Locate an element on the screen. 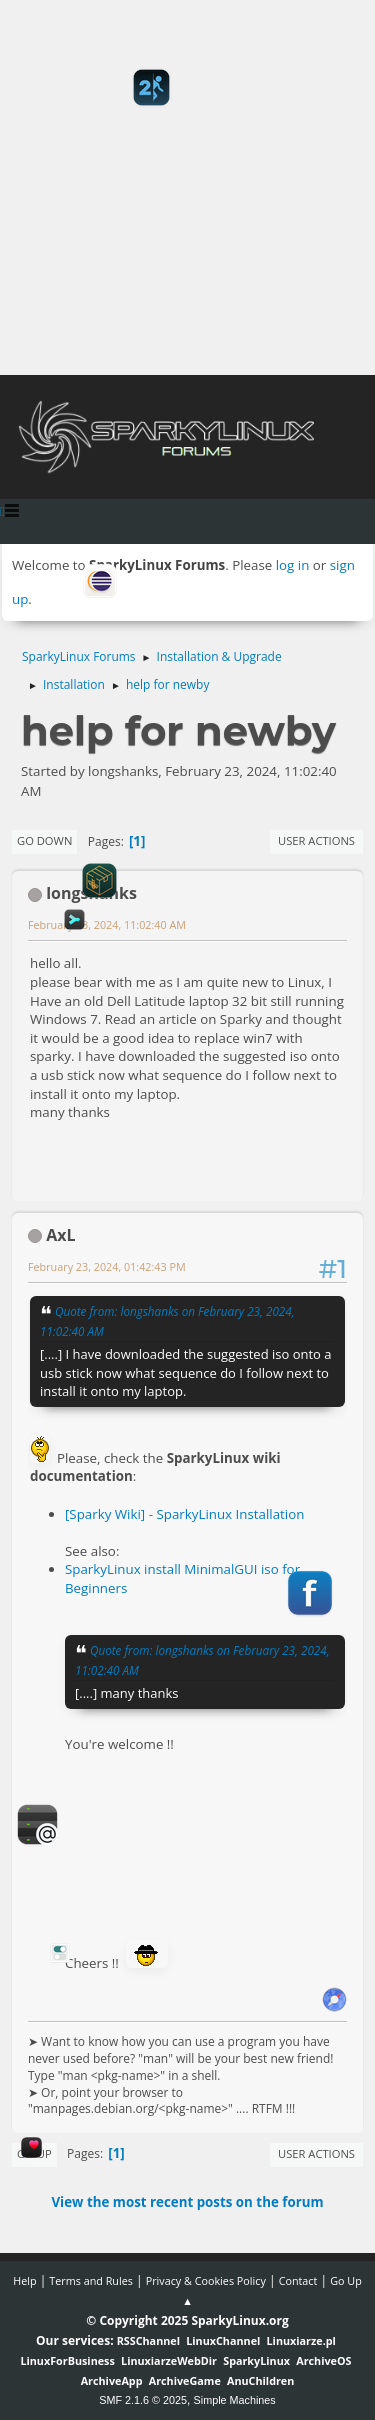 Image resolution: width=375 pixels, height=2420 pixels. open eclipse IDE is located at coordinates (100, 581).